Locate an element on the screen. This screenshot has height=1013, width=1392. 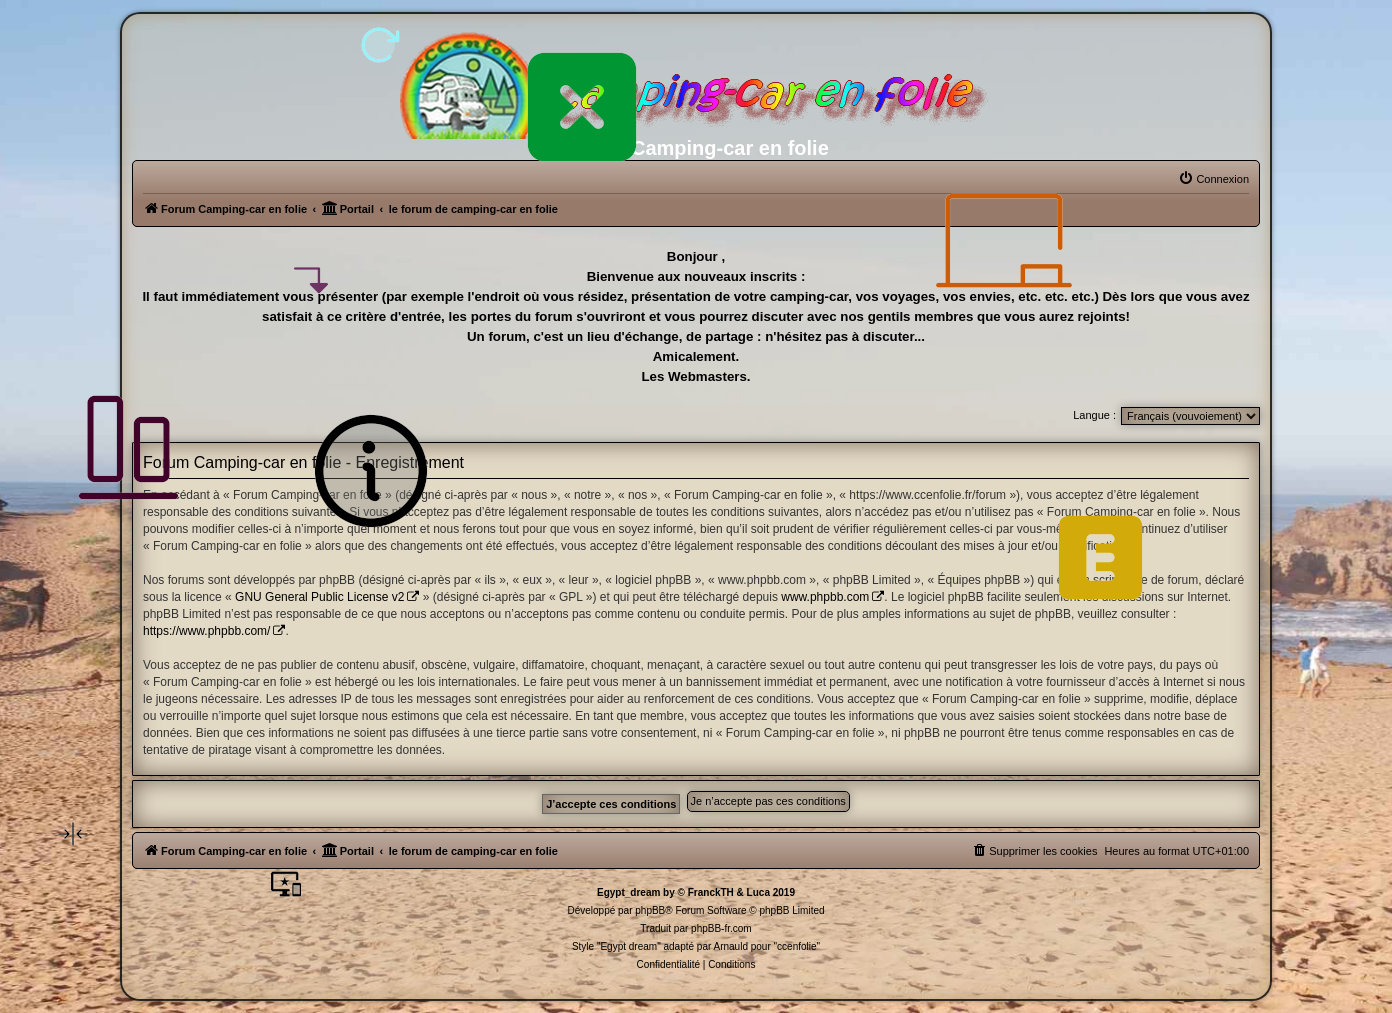
refresh or reload content is located at coordinates (379, 45).